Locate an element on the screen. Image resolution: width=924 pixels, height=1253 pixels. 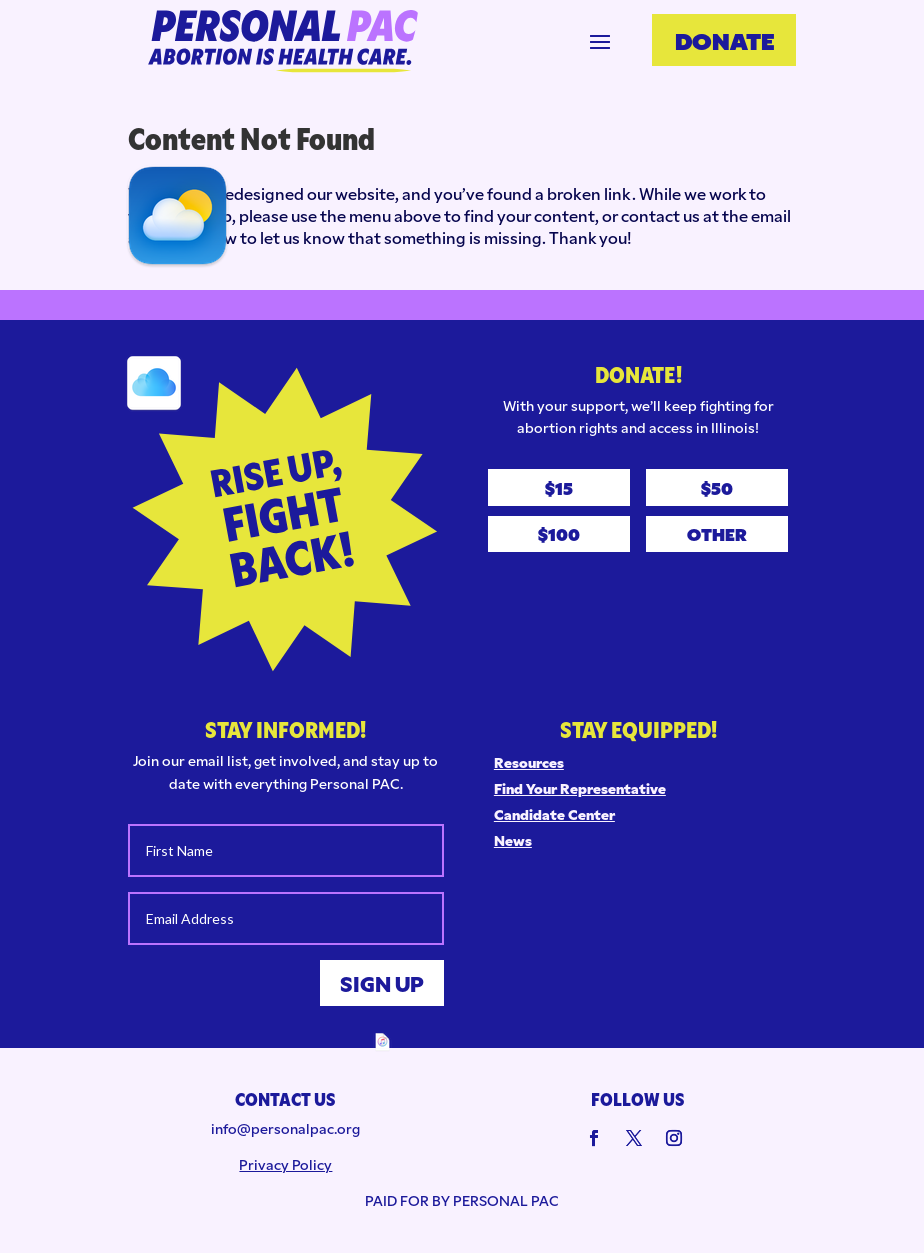
access iCloud Drive diagnostics is located at coordinates (154, 383).